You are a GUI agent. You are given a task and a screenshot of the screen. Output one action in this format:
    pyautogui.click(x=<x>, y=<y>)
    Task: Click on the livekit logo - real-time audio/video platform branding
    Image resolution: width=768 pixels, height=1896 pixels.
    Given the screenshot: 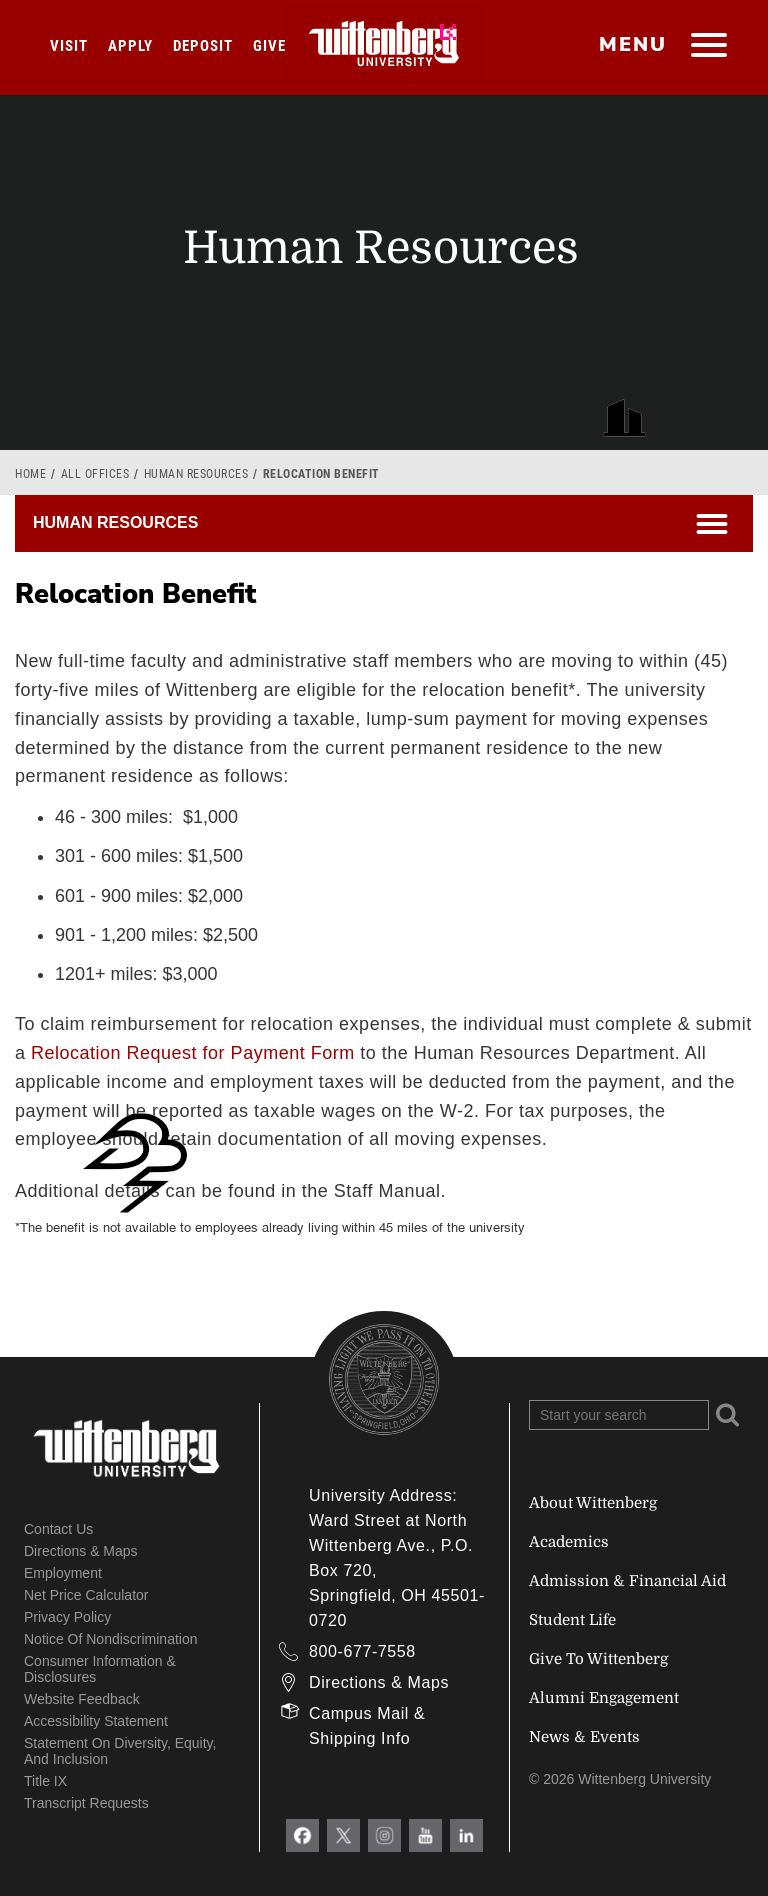 What is the action you would take?
    pyautogui.click(x=448, y=32)
    